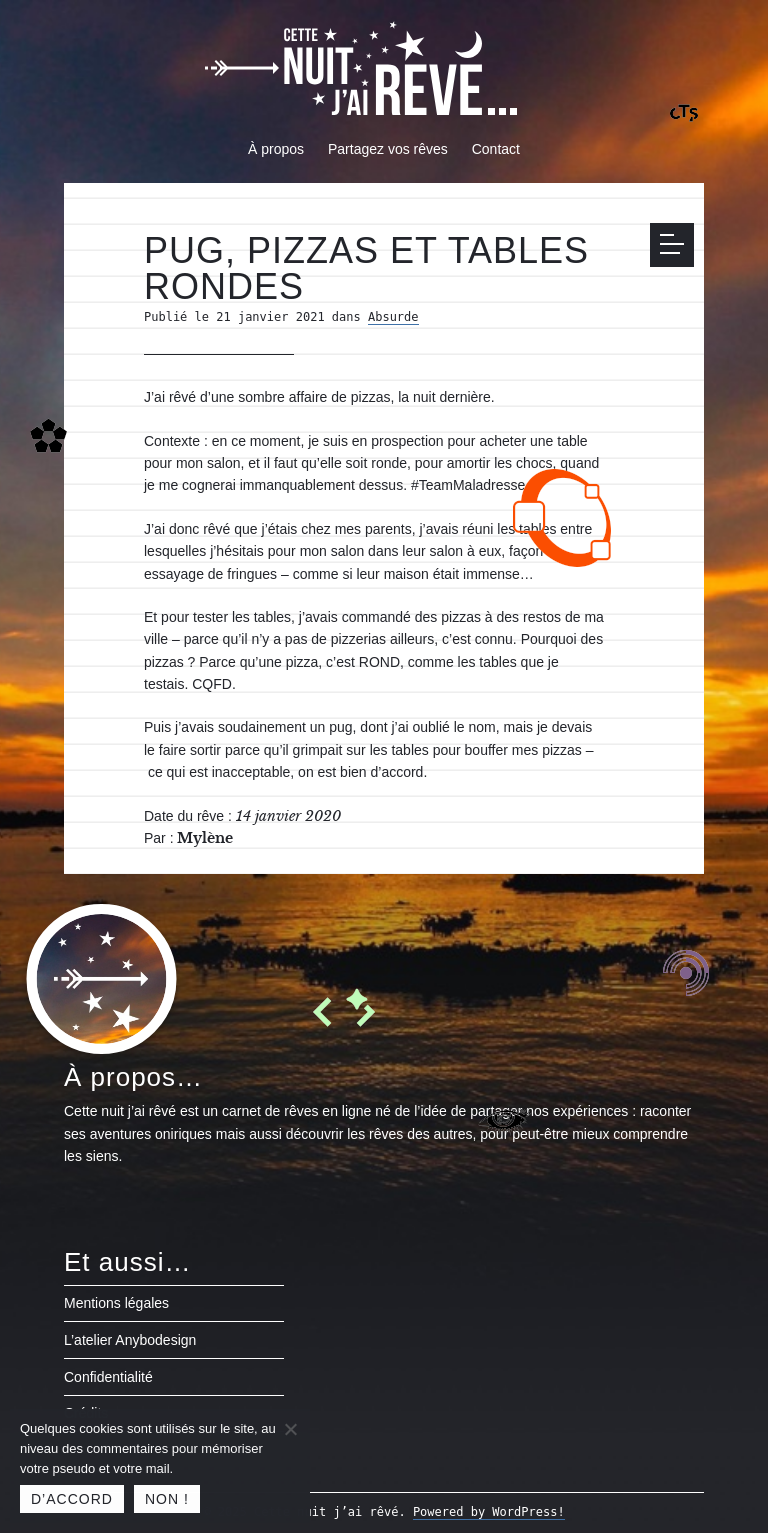 Image resolution: width=768 pixels, height=1533 pixels. Describe the element at coordinates (684, 113) in the screenshot. I see `CTS corporation logo` at that location.